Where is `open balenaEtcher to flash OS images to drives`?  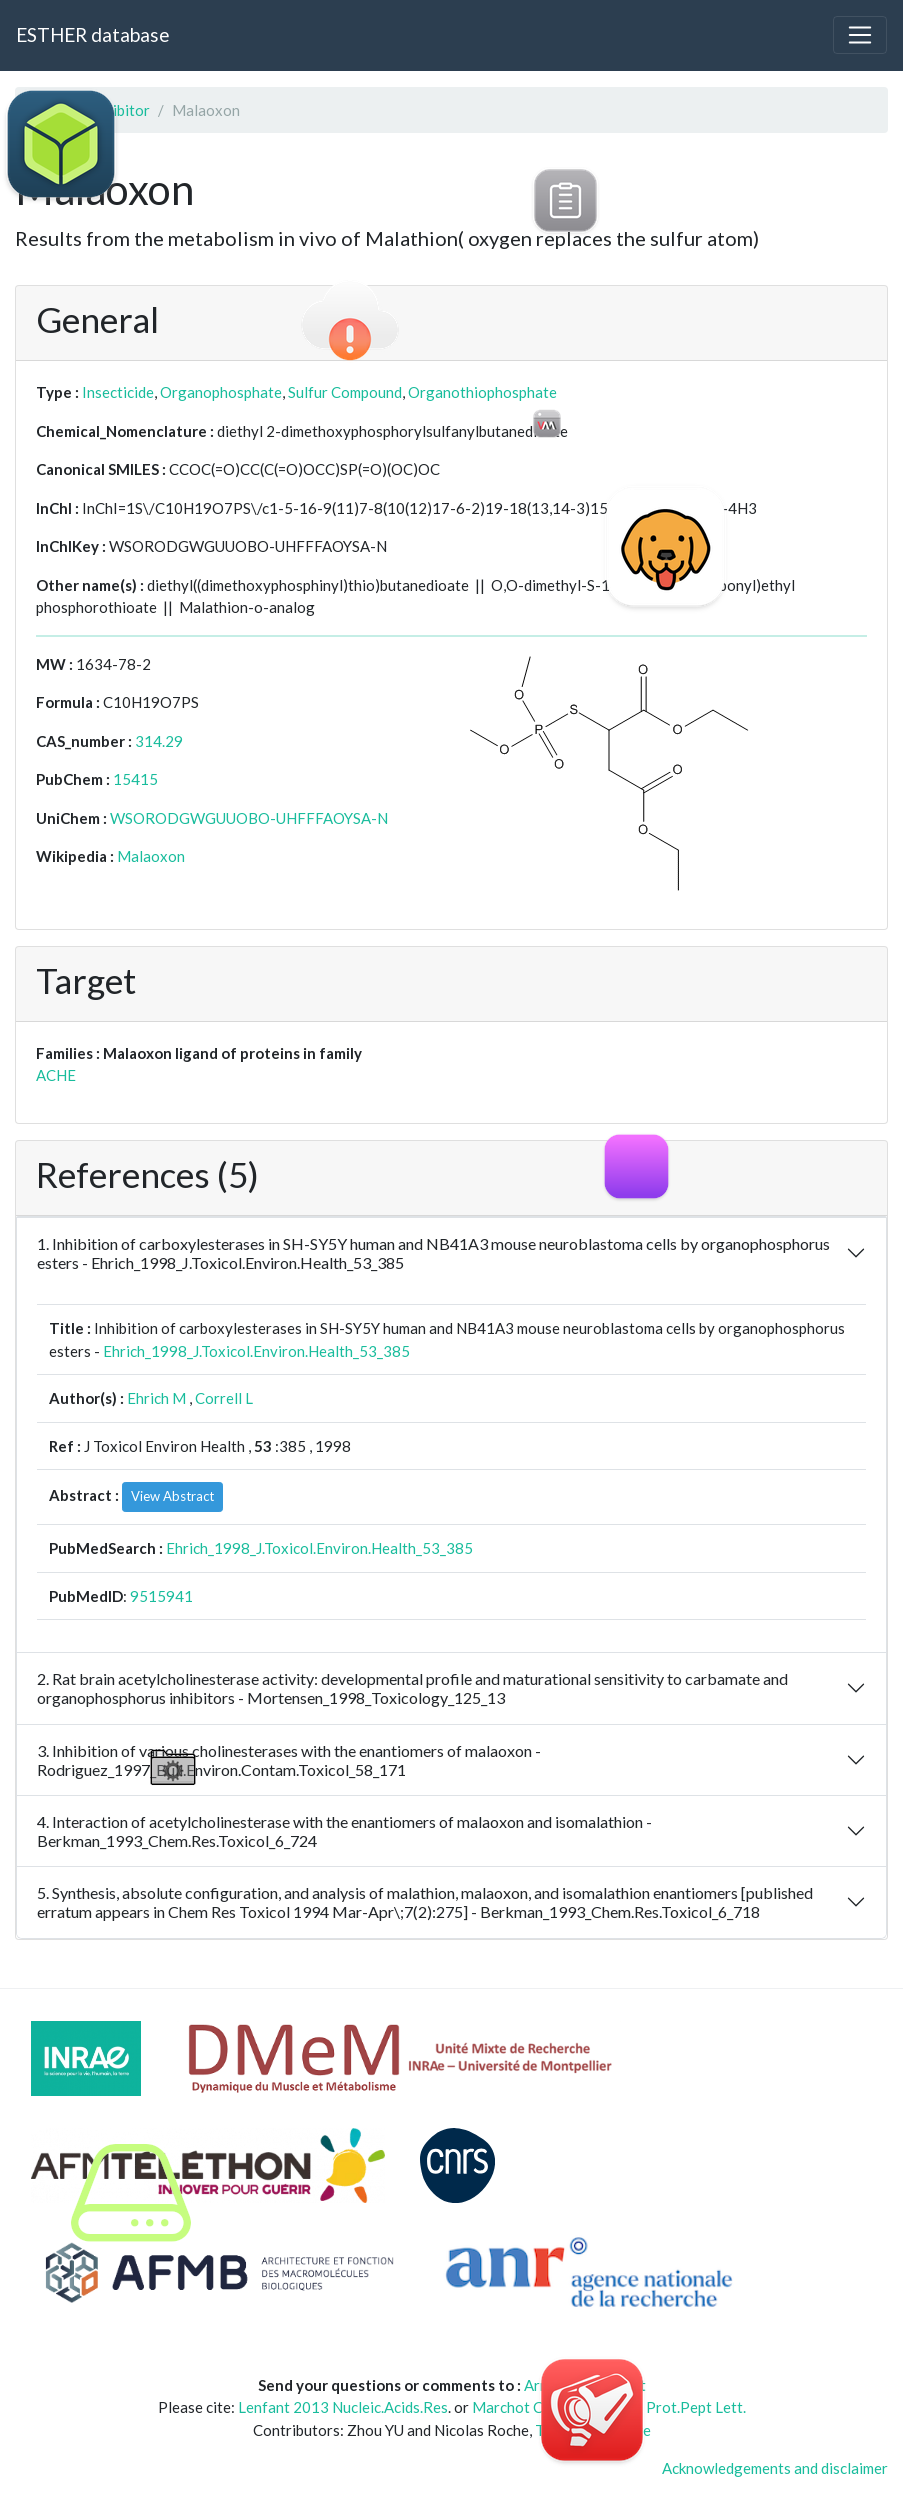
open balenaEtcher to flash OS images to drives is located at coordinates (61, 144).